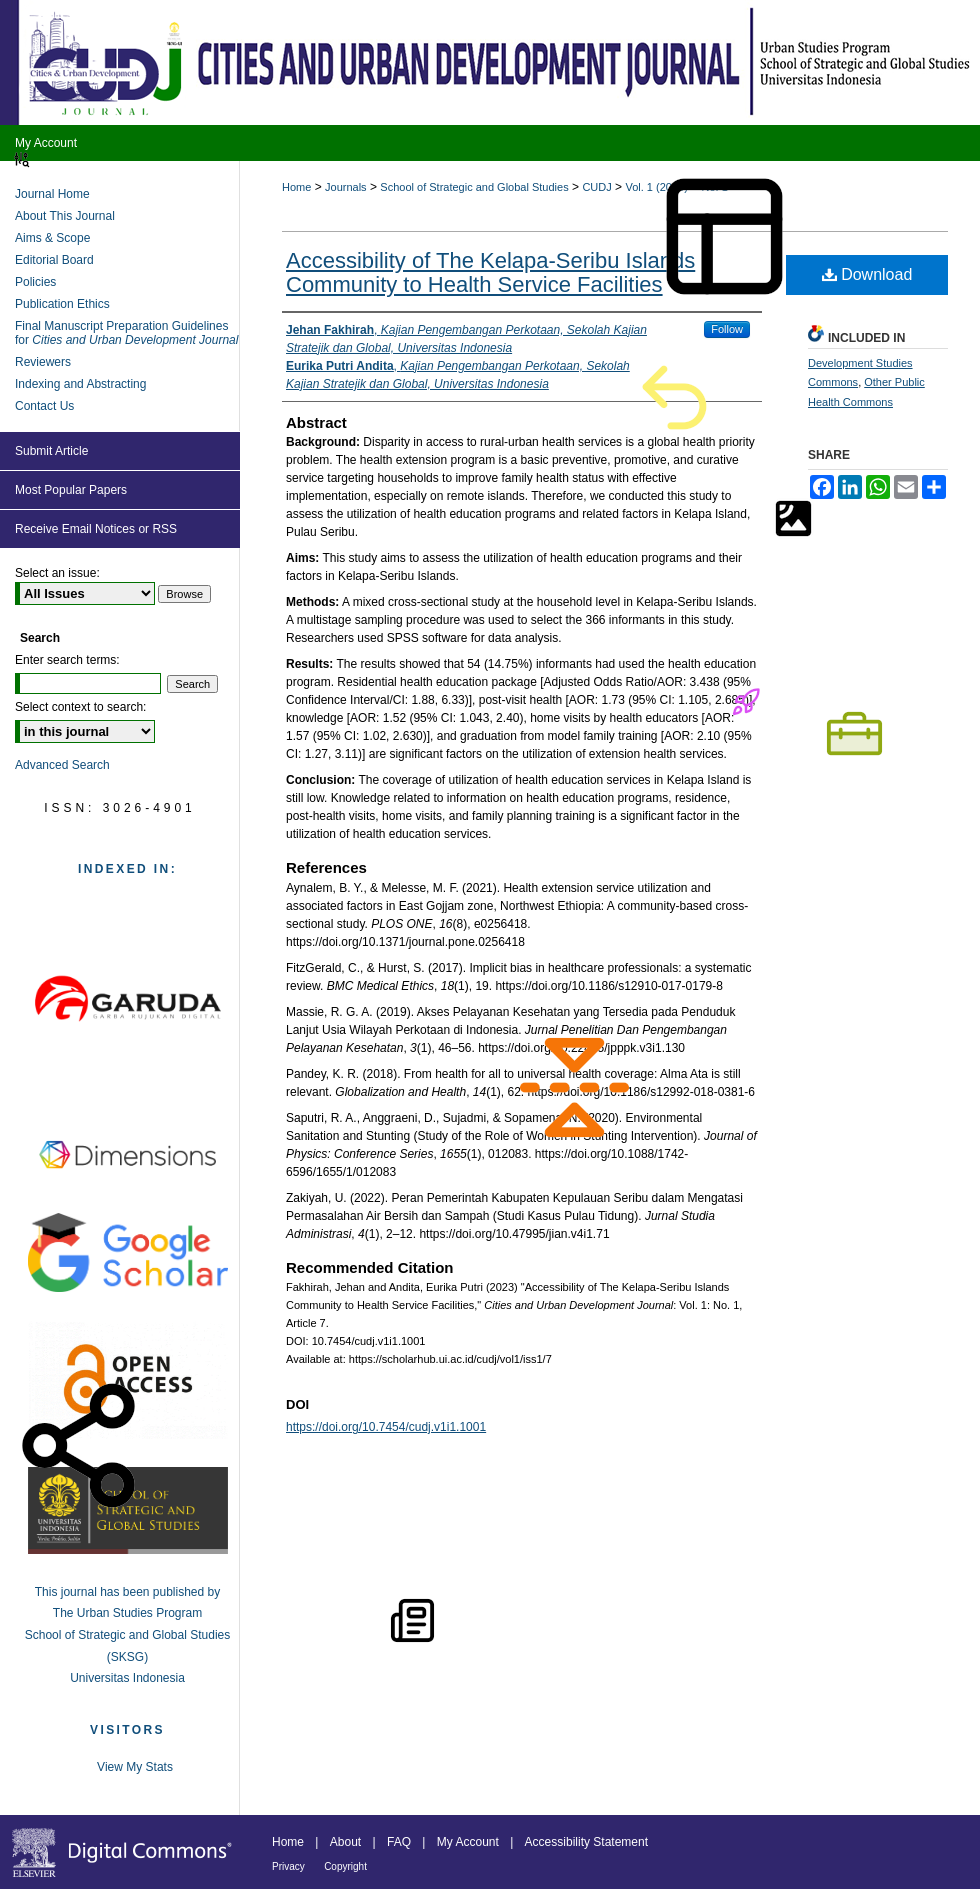 Image resolution: width=980 pixels, height=1889 pixels. Describe the element at coordinates (793, 518) in the screenshot. I see `switch to satellite map view` at that location.